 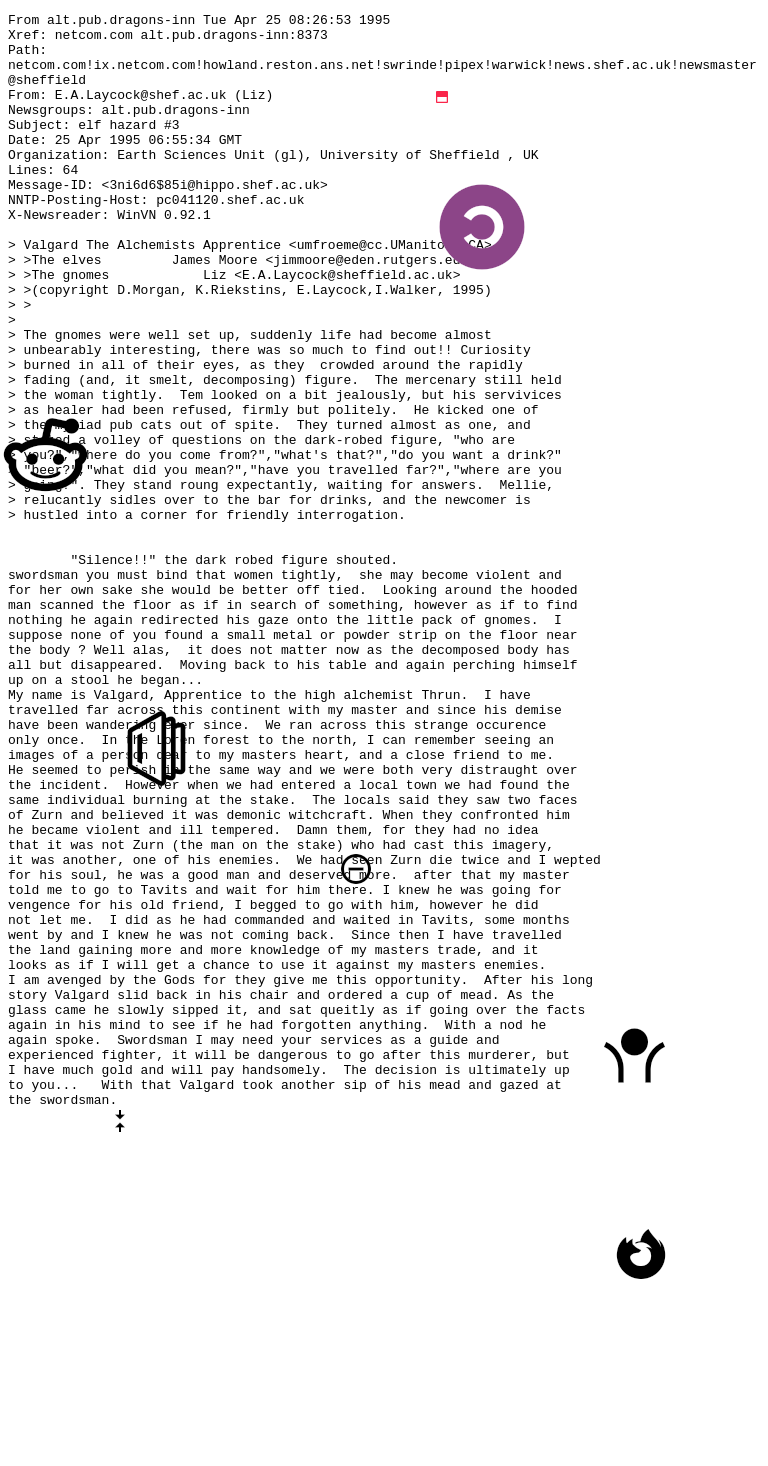 I want to click on open Firefox browser, so click(x=641, y=1254).